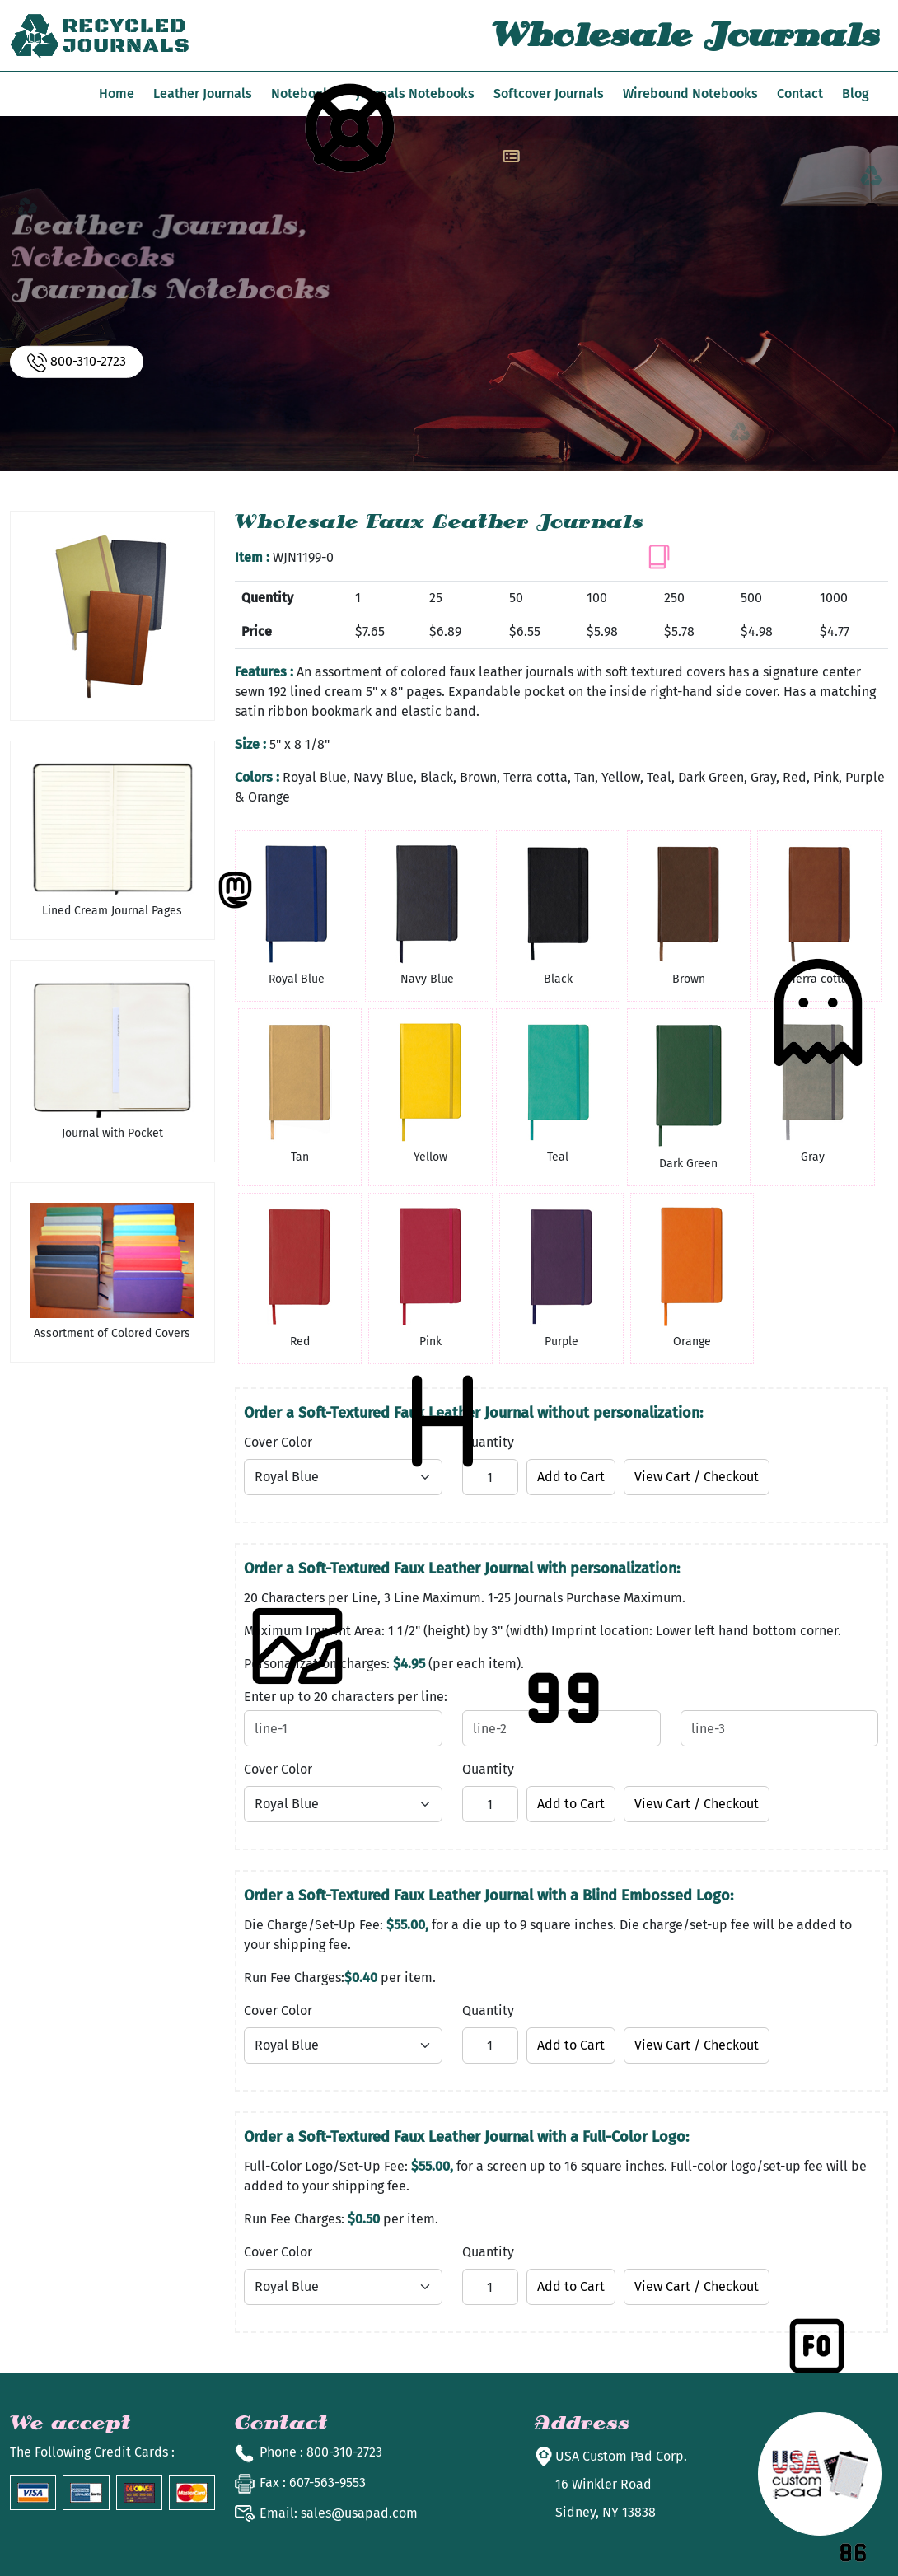 This screenshot has width=898, height=2576. Describe the element at coordinates (349, 128) in the screenshot. I see `access help or support` at that location.